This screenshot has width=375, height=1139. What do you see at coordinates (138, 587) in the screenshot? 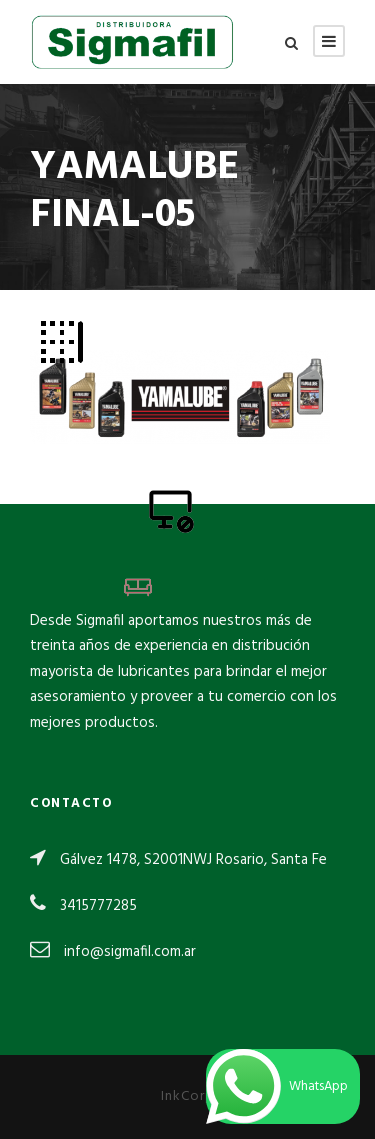
I see `browse furniture or home decor items` at bounding box center [138, 587].